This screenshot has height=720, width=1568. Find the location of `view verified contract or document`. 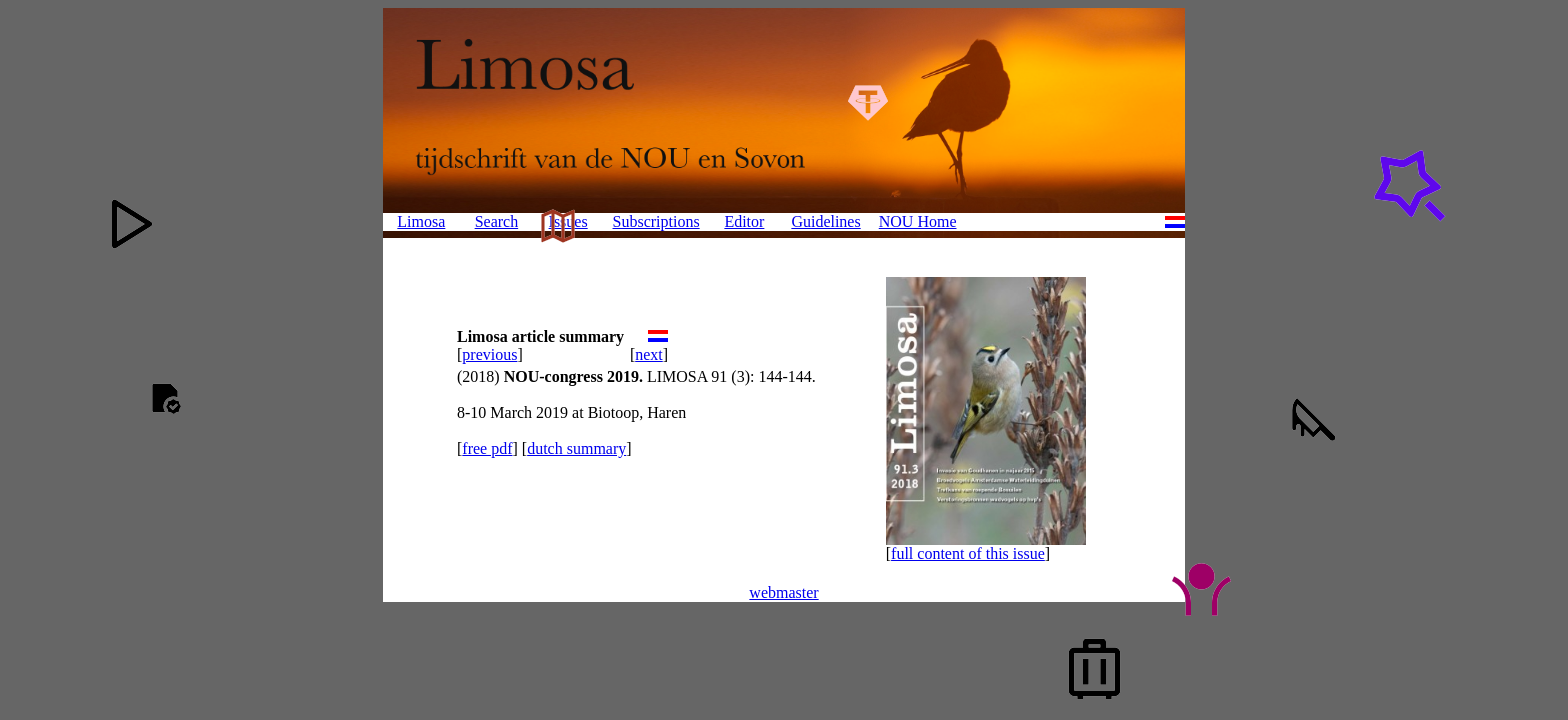

view verified contract or document is located at coordinates (165, 398).